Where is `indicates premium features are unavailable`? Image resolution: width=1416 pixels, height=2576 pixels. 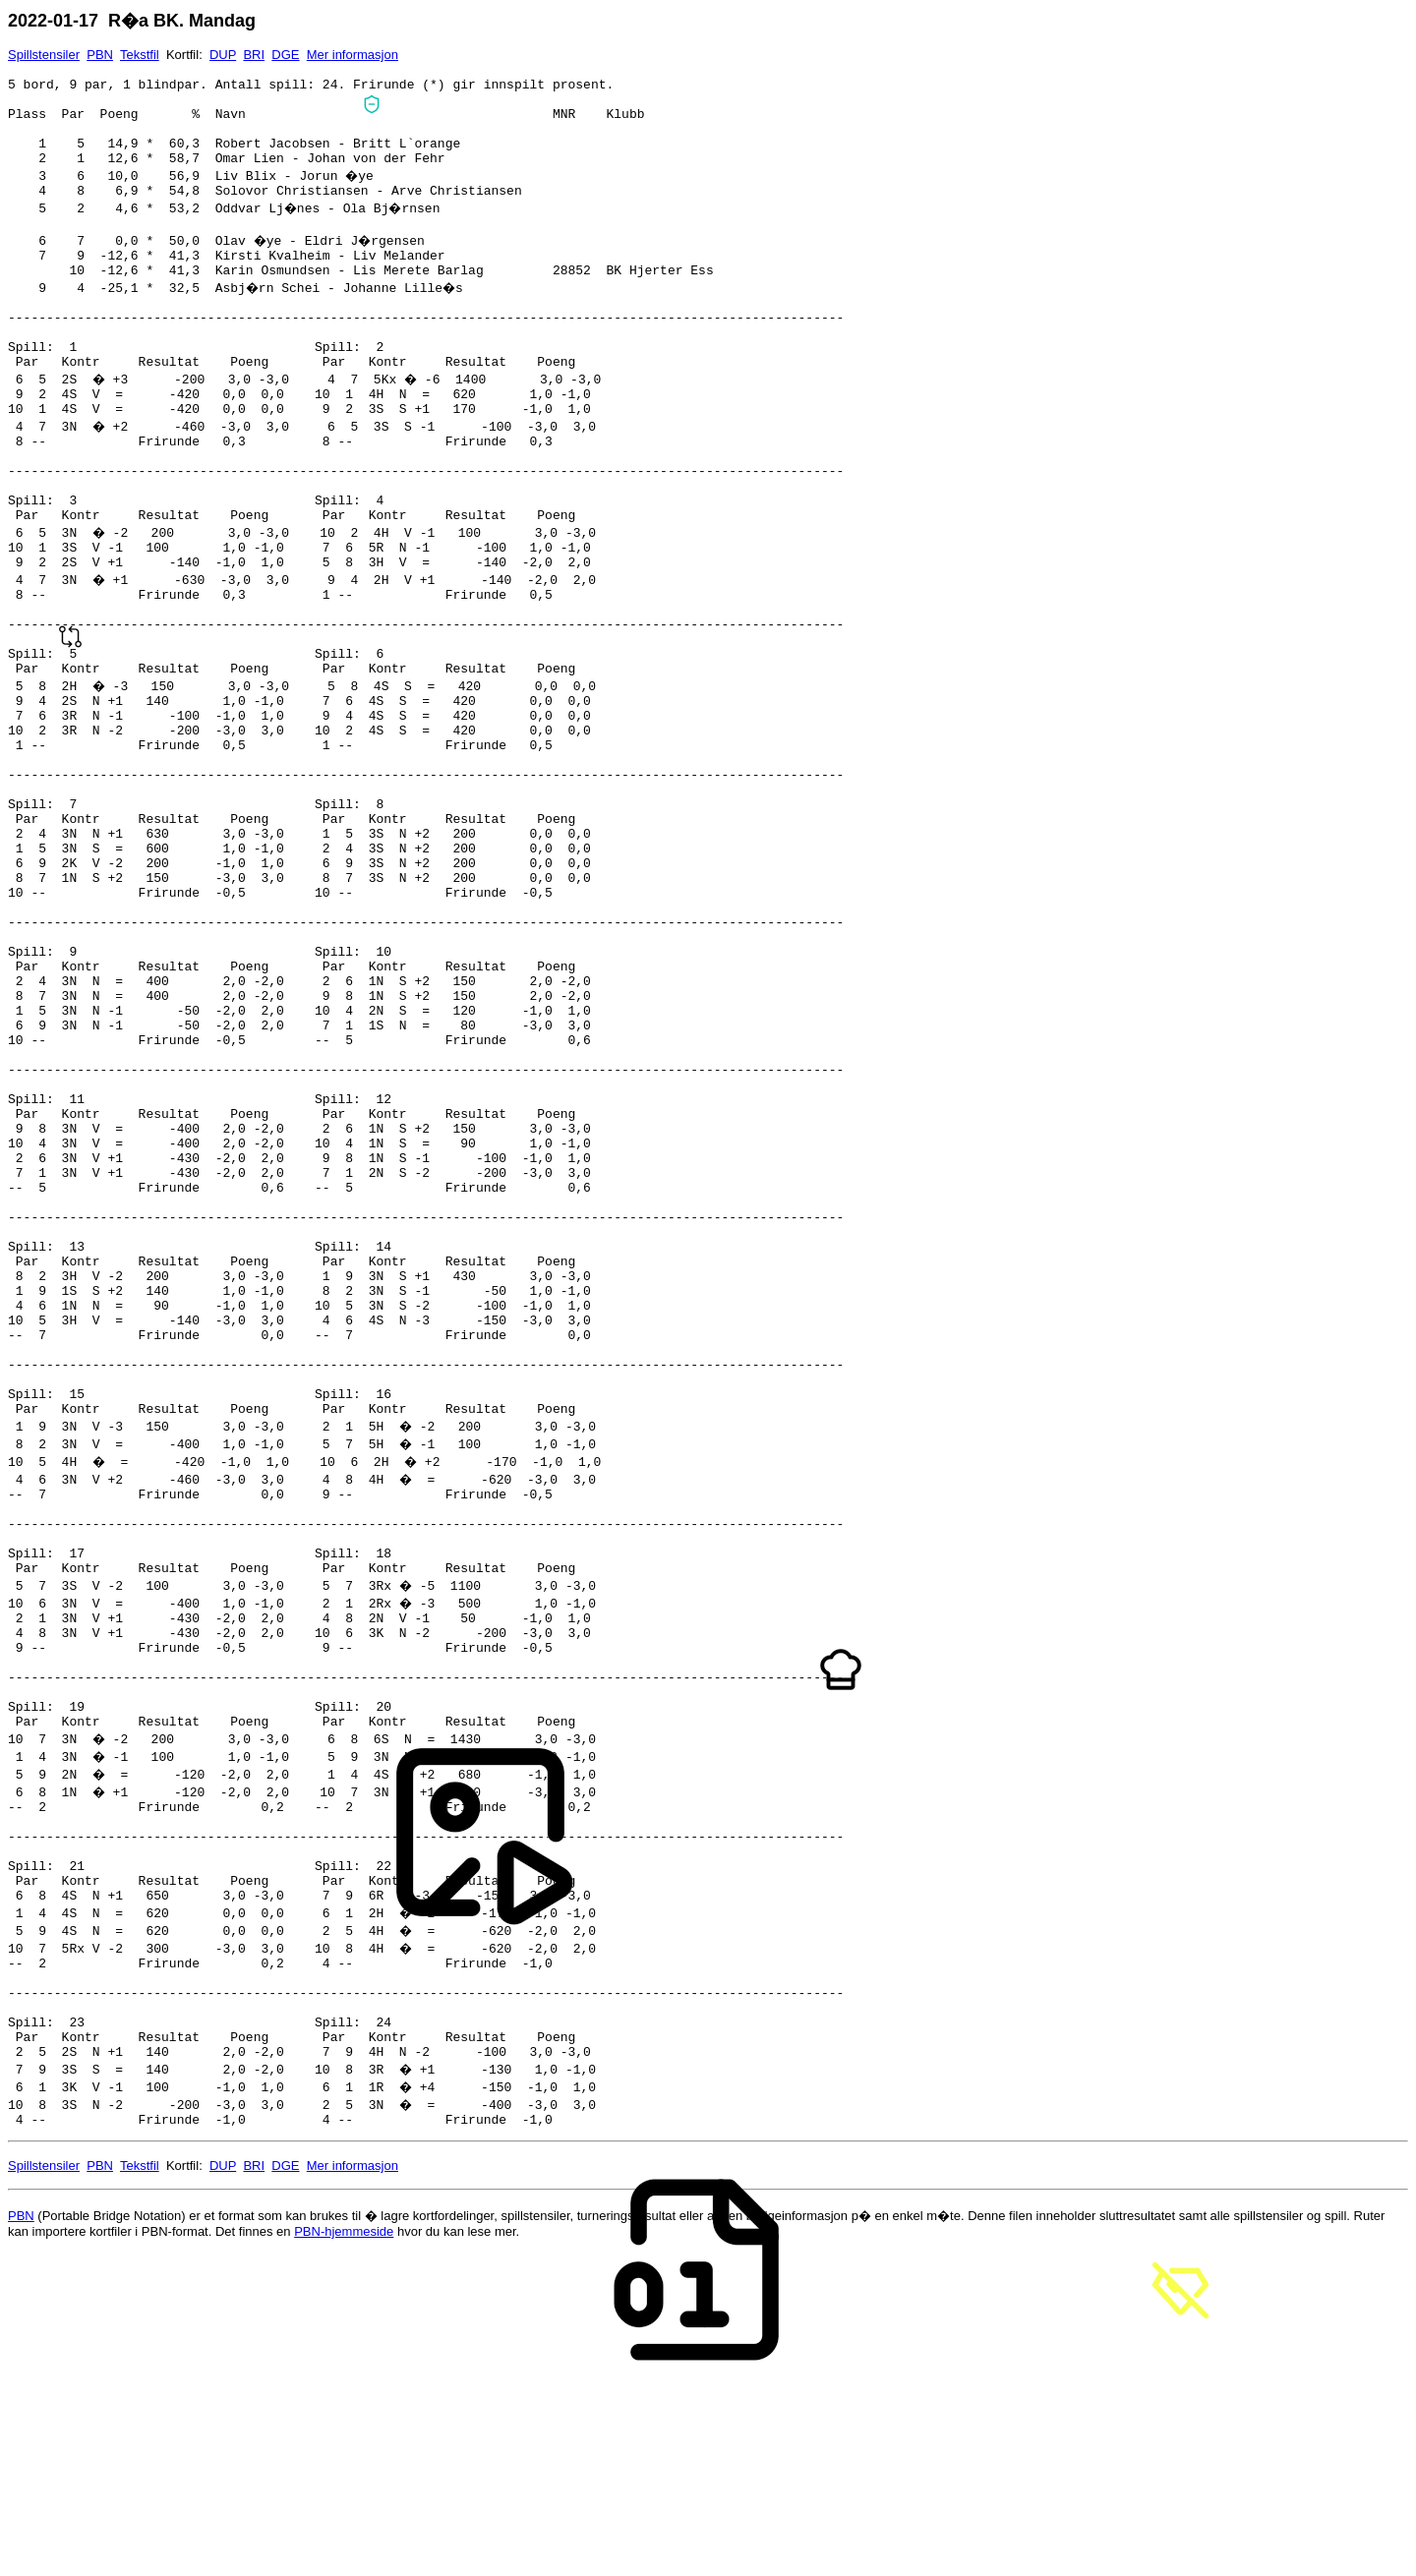
indicates premium features are unavailable is located at coordinates (1180, 2290).